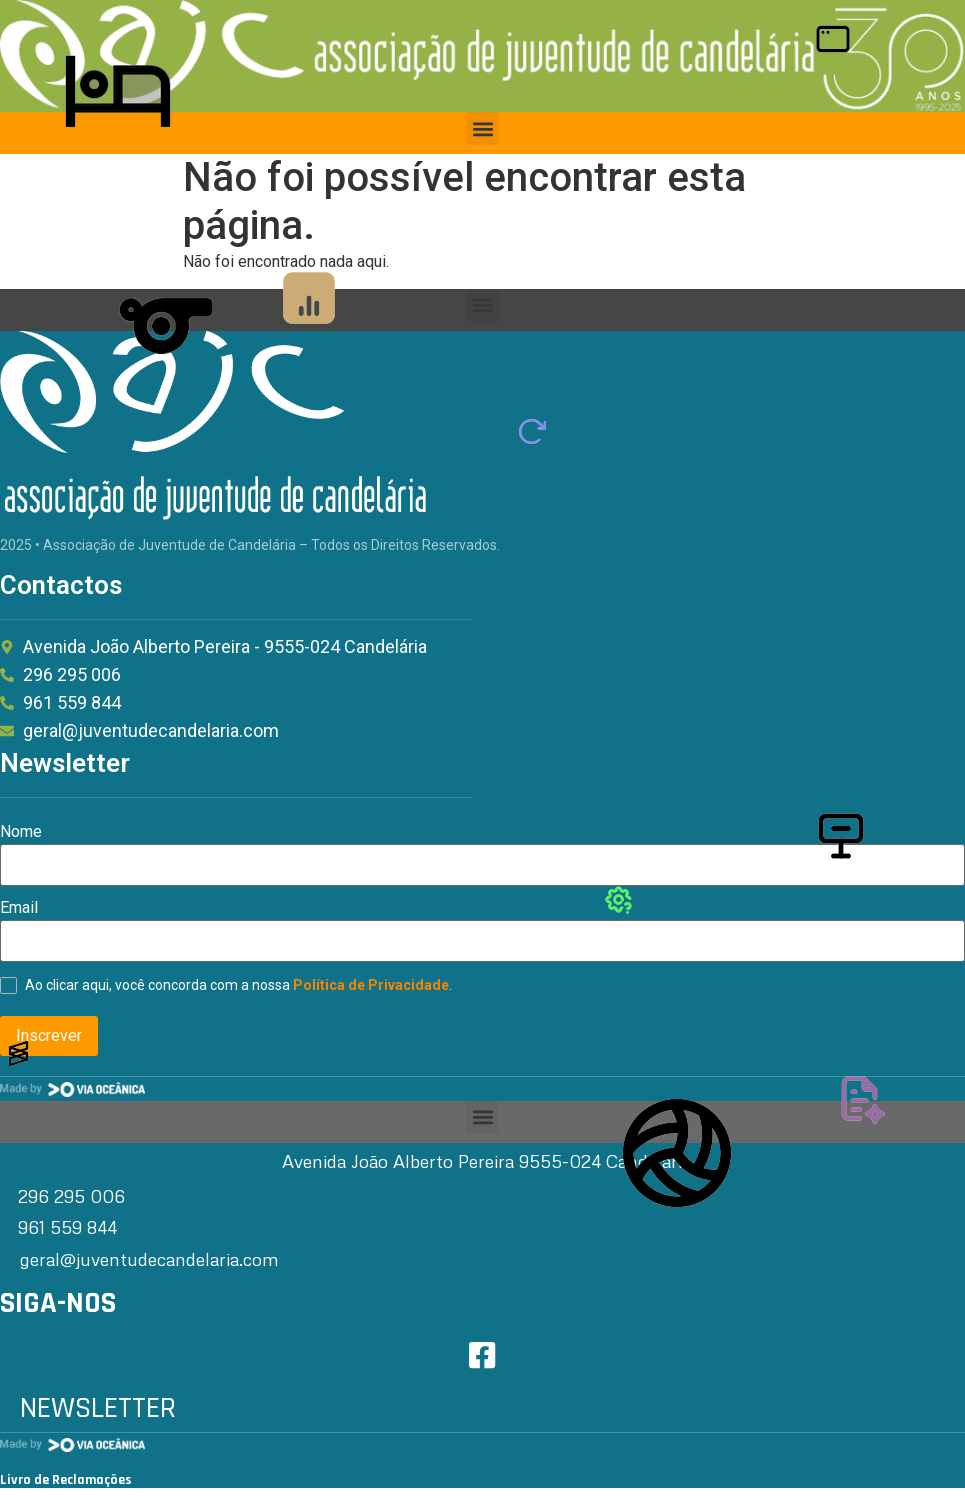 The width and height of the screenshot is (965, 1504). I want to click on open application window, so click(833, 39).